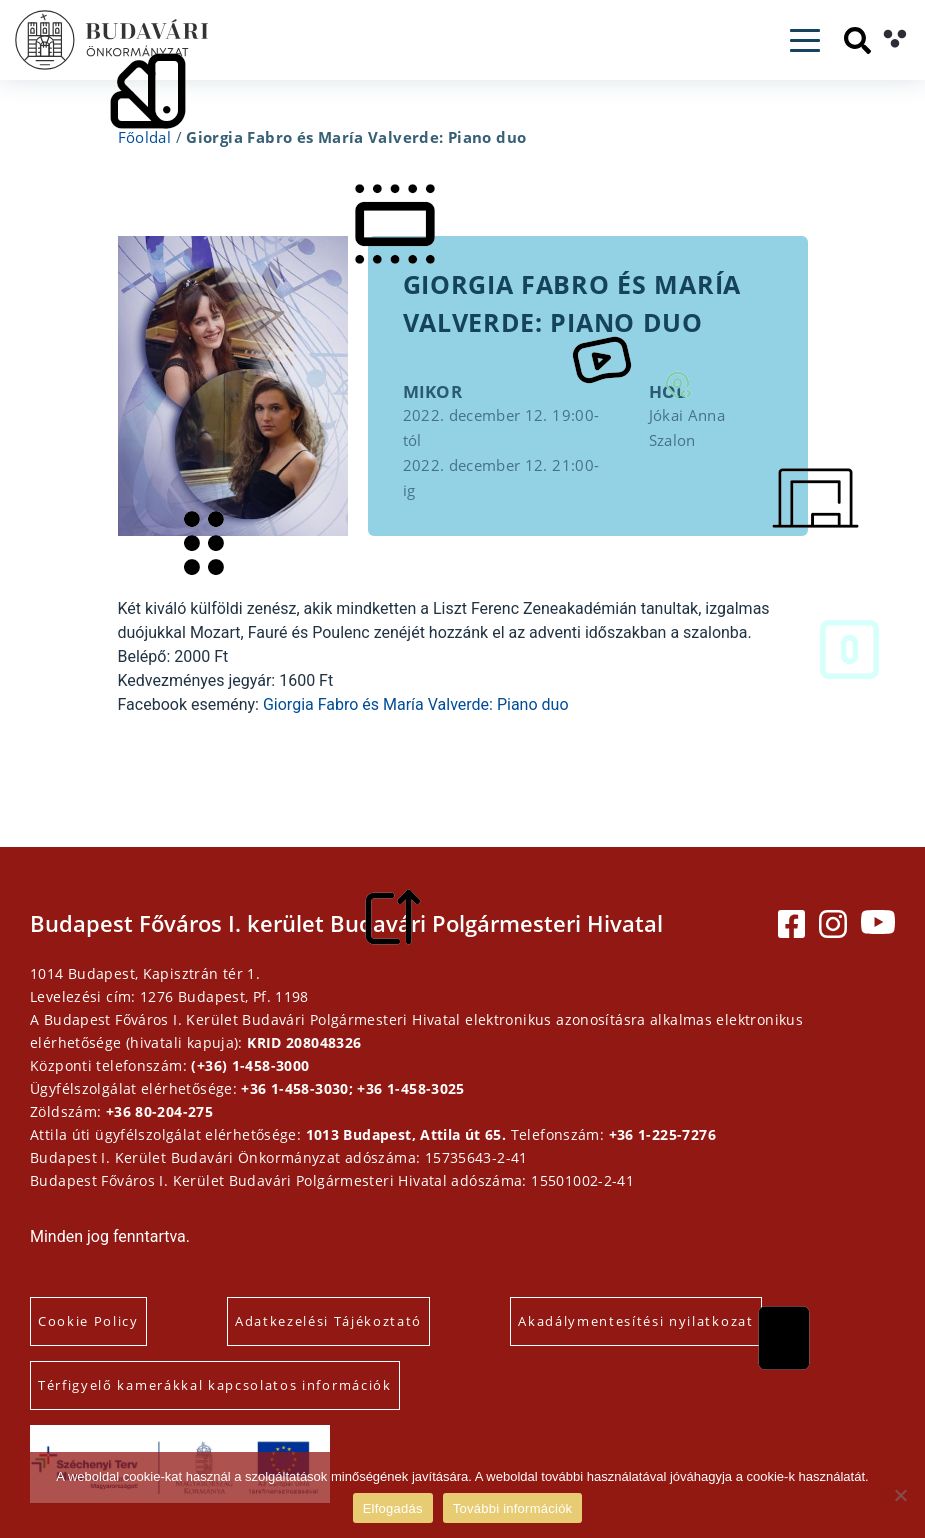 Image resolution: width=925 pixels, height=1538 pixels. What do you see at coordinates (204, 543) in the screenshot?
I see `drag to reorder this item` at bounding box center [204, 543].